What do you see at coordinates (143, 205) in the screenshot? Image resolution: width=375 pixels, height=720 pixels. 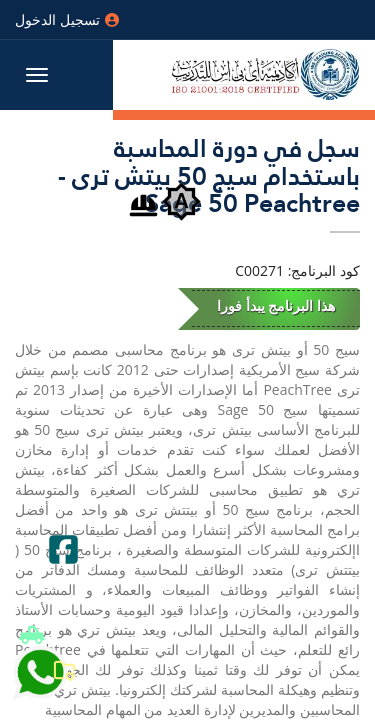 I see `access construction or building projects` at bounding box center [143, 205].